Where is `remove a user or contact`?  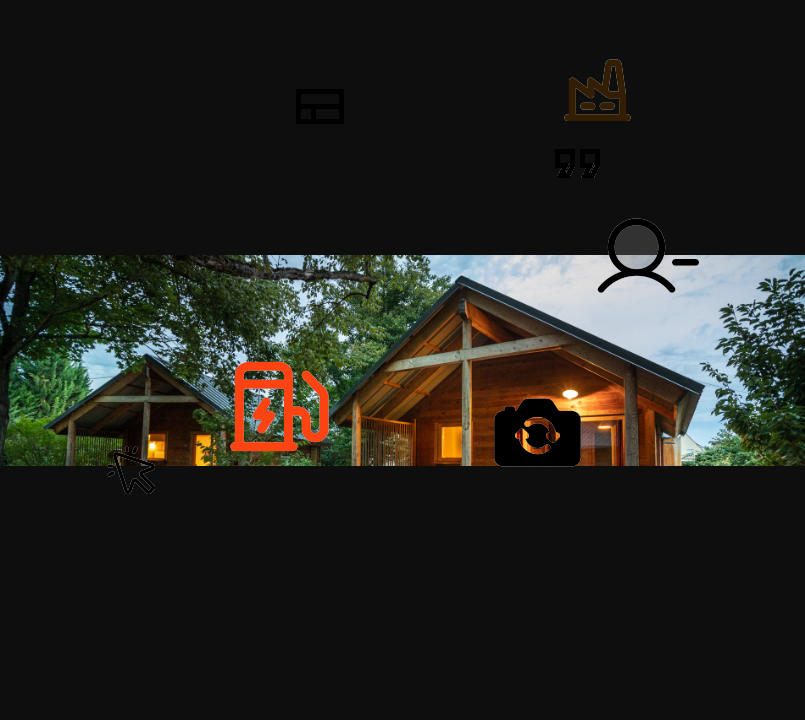
remove a user or contact is located at coordinates (645, 259).